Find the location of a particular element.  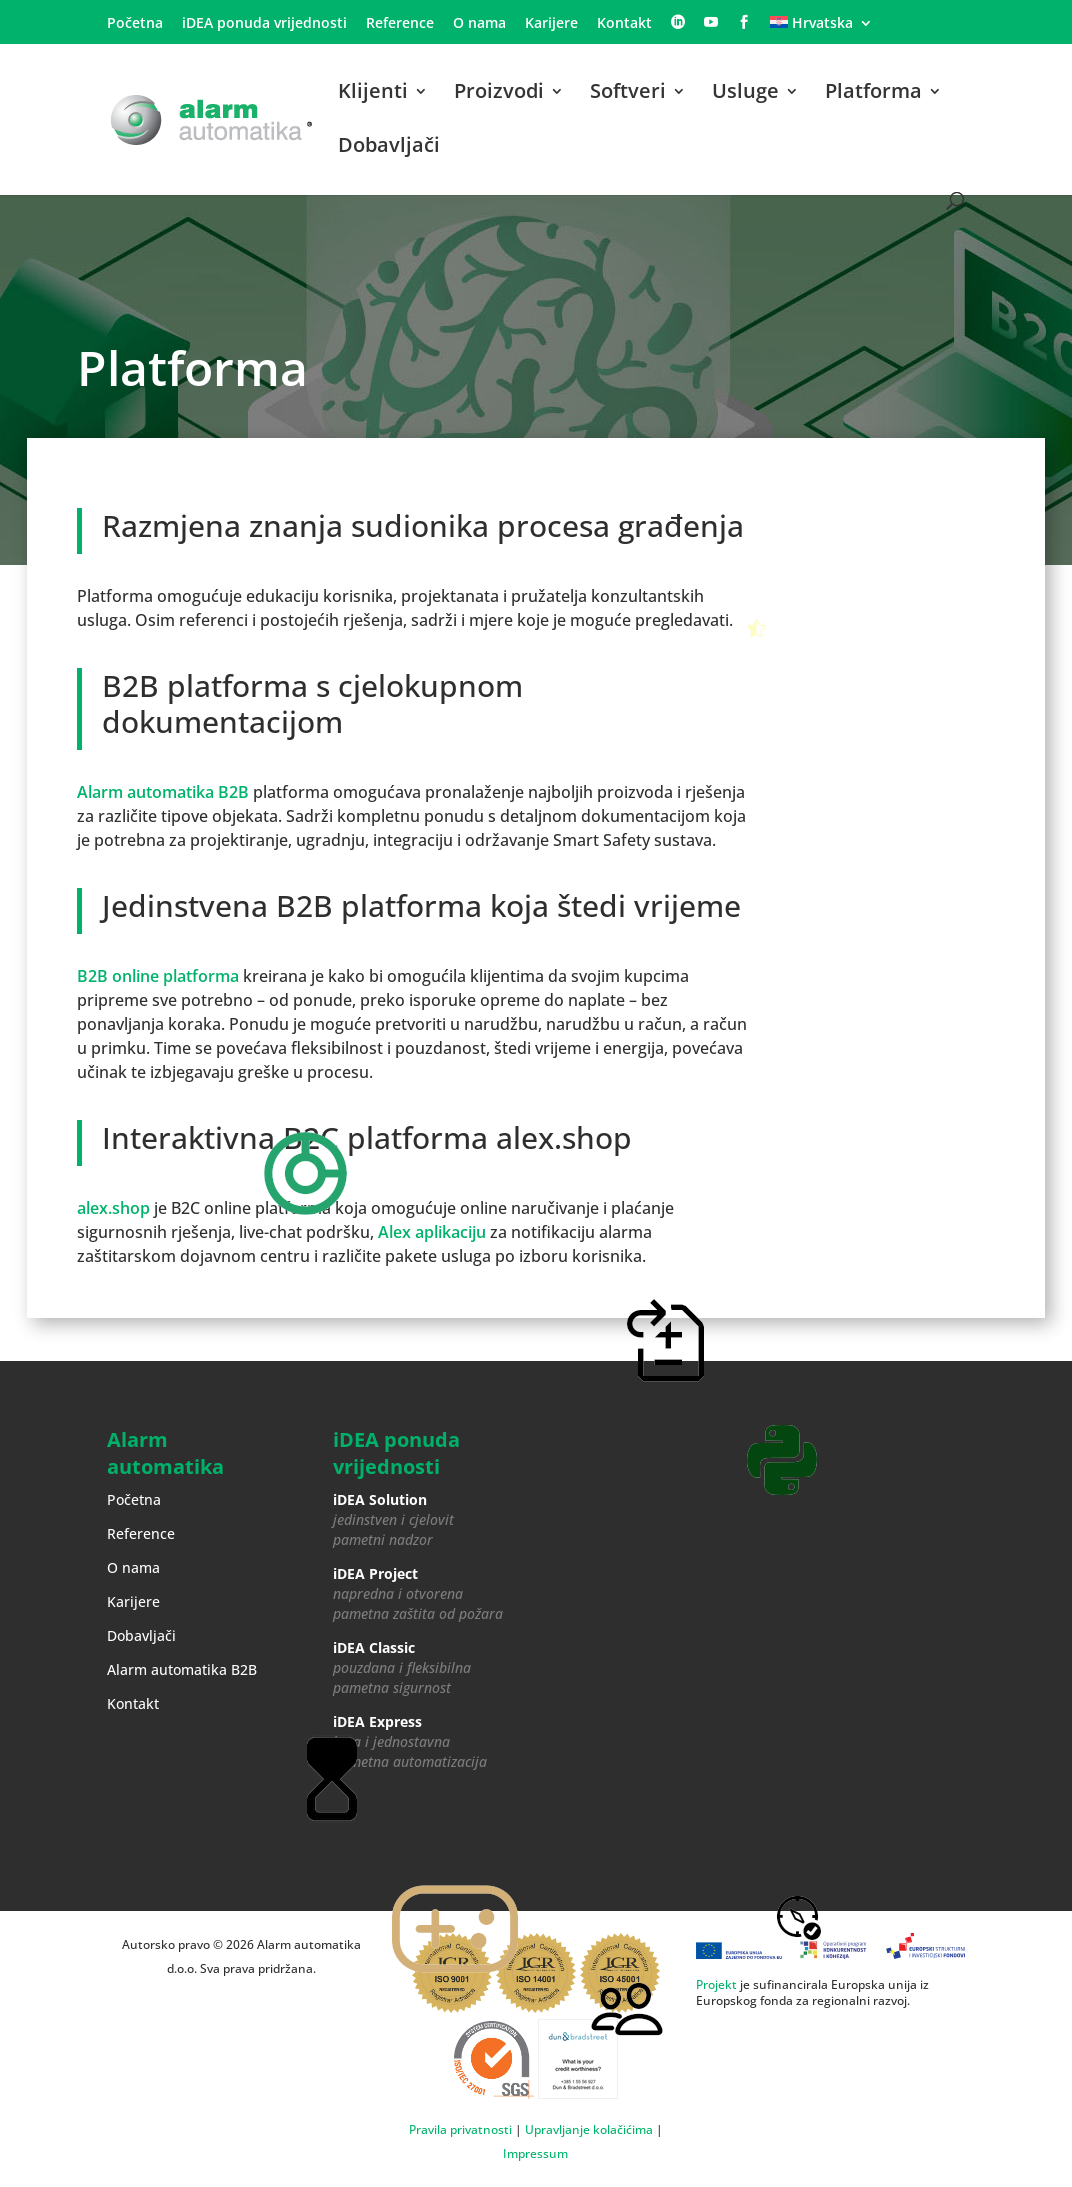

python file or project indicator is located at coordinates (782, 1460).